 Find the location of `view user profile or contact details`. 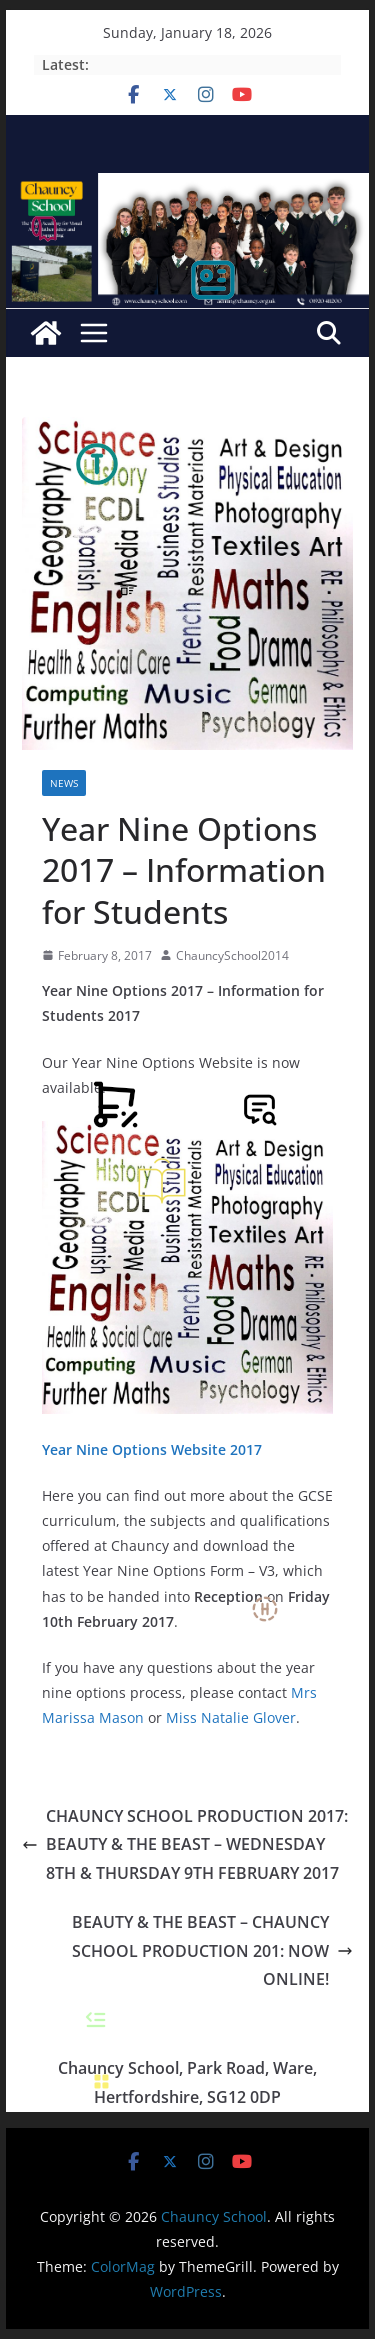

view user profile or contact details is located at coordinates (162, 1180).